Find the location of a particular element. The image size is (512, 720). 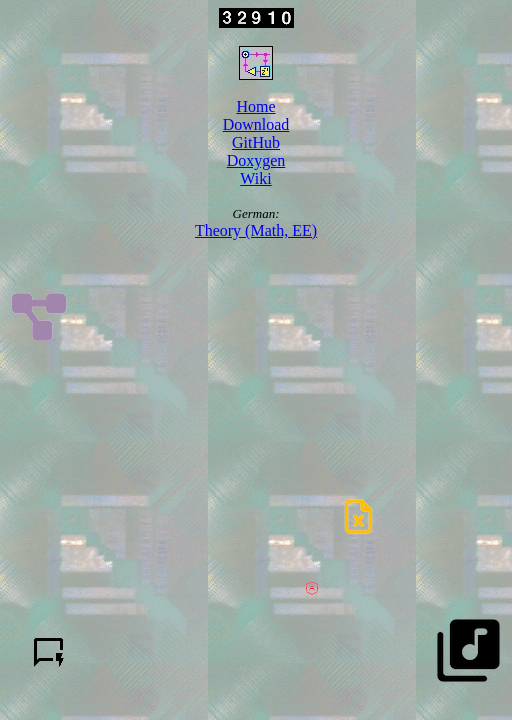

view project workflow or diagram is located at coordinates (39, 317).